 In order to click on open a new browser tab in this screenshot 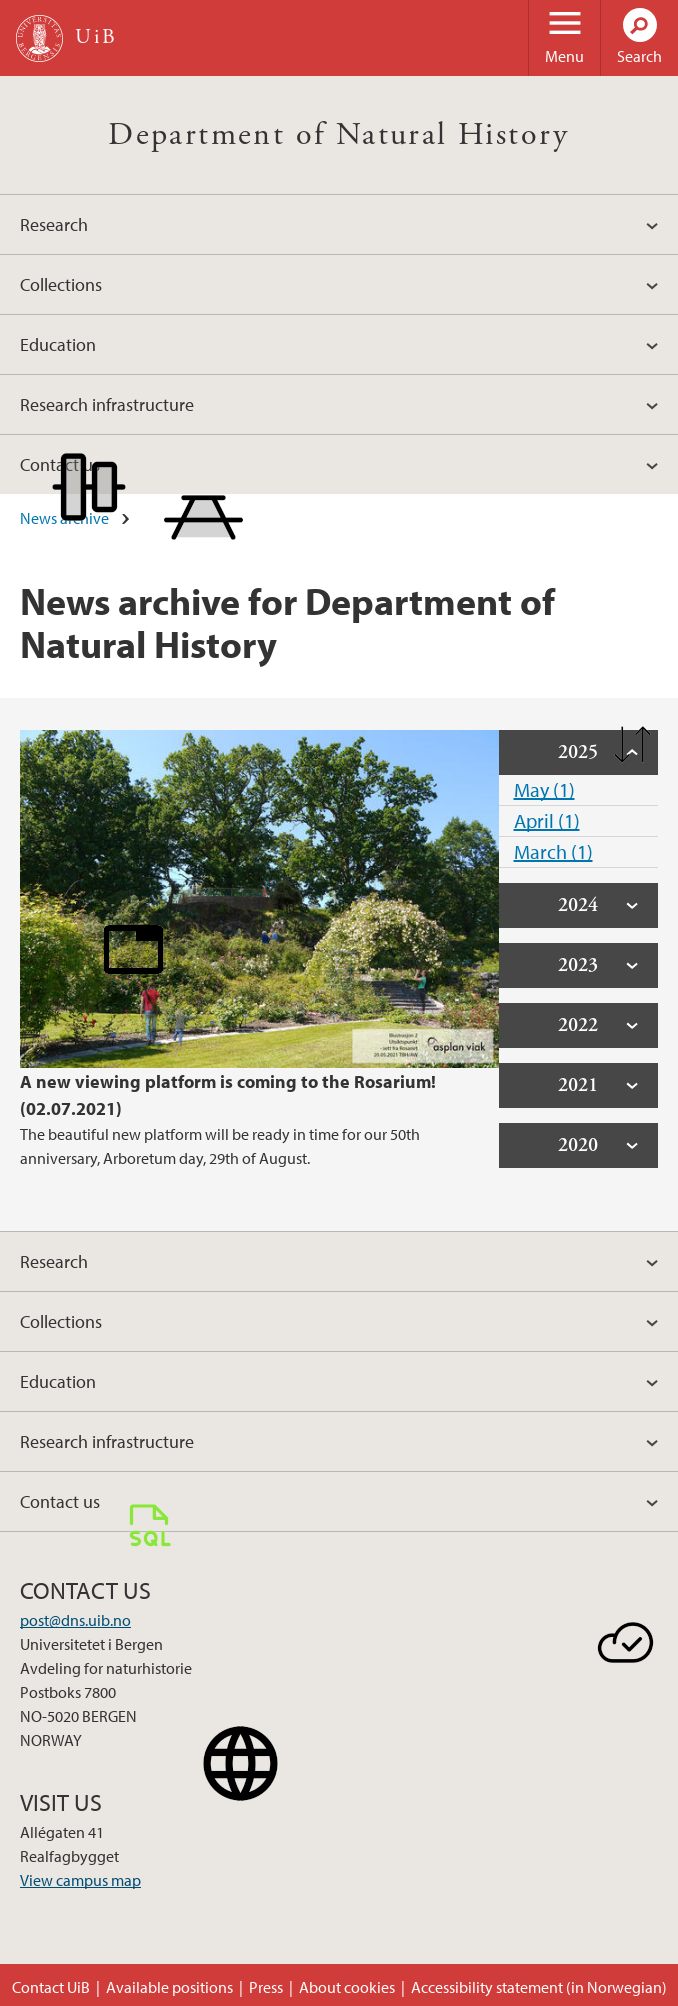, I will do `click(133, 949)`.